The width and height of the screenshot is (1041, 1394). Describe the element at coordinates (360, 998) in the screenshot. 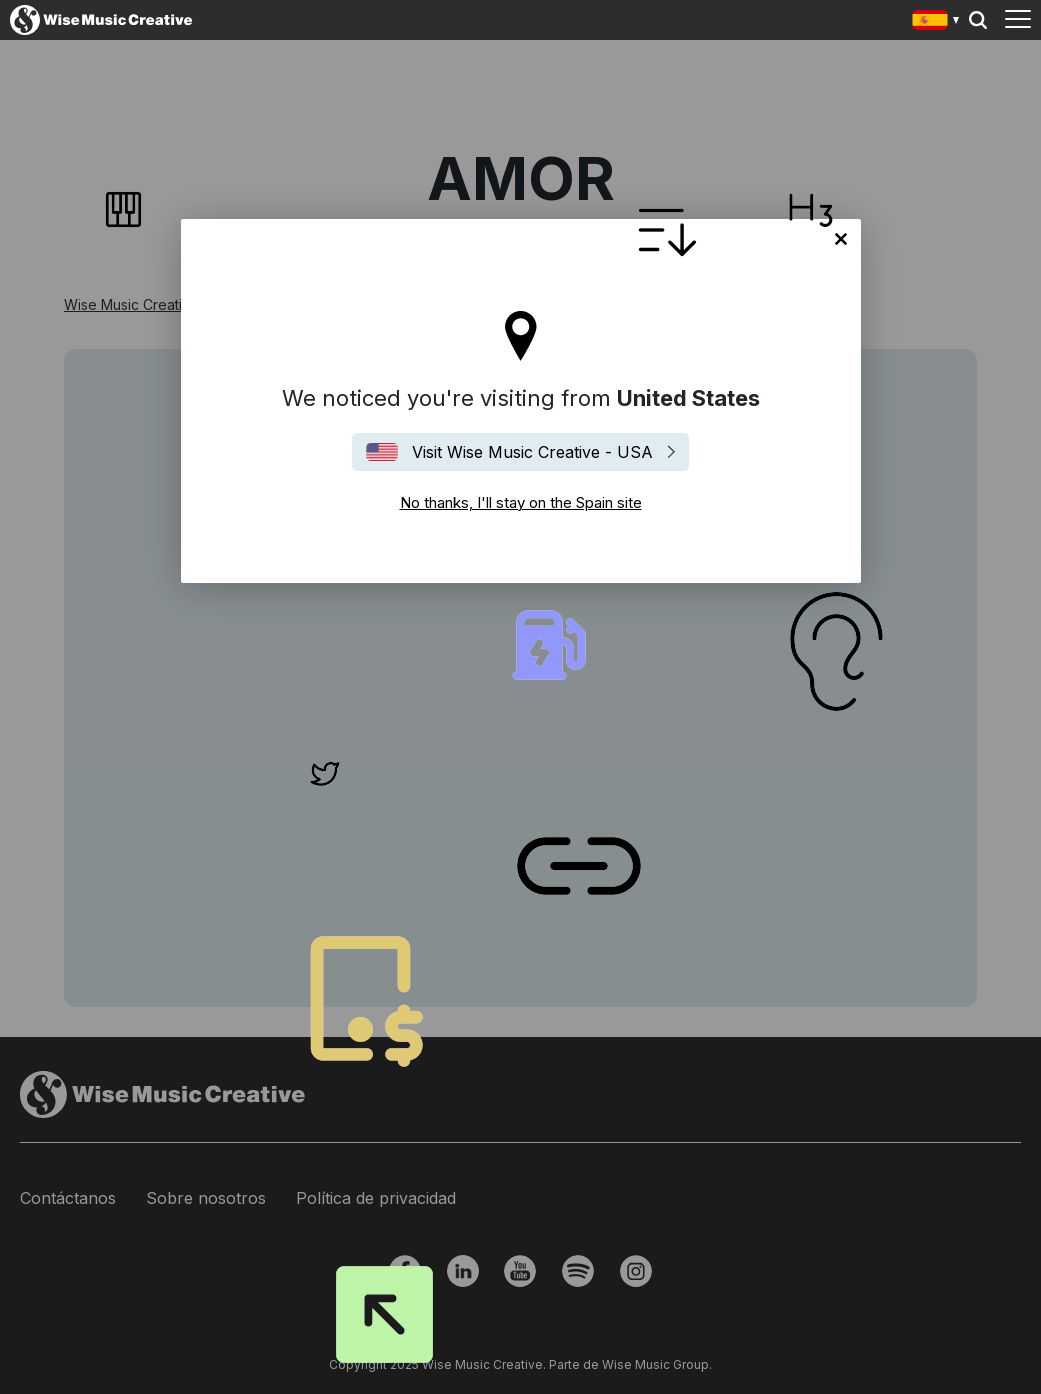

I see `access tablet payment or billing settings` at that location.